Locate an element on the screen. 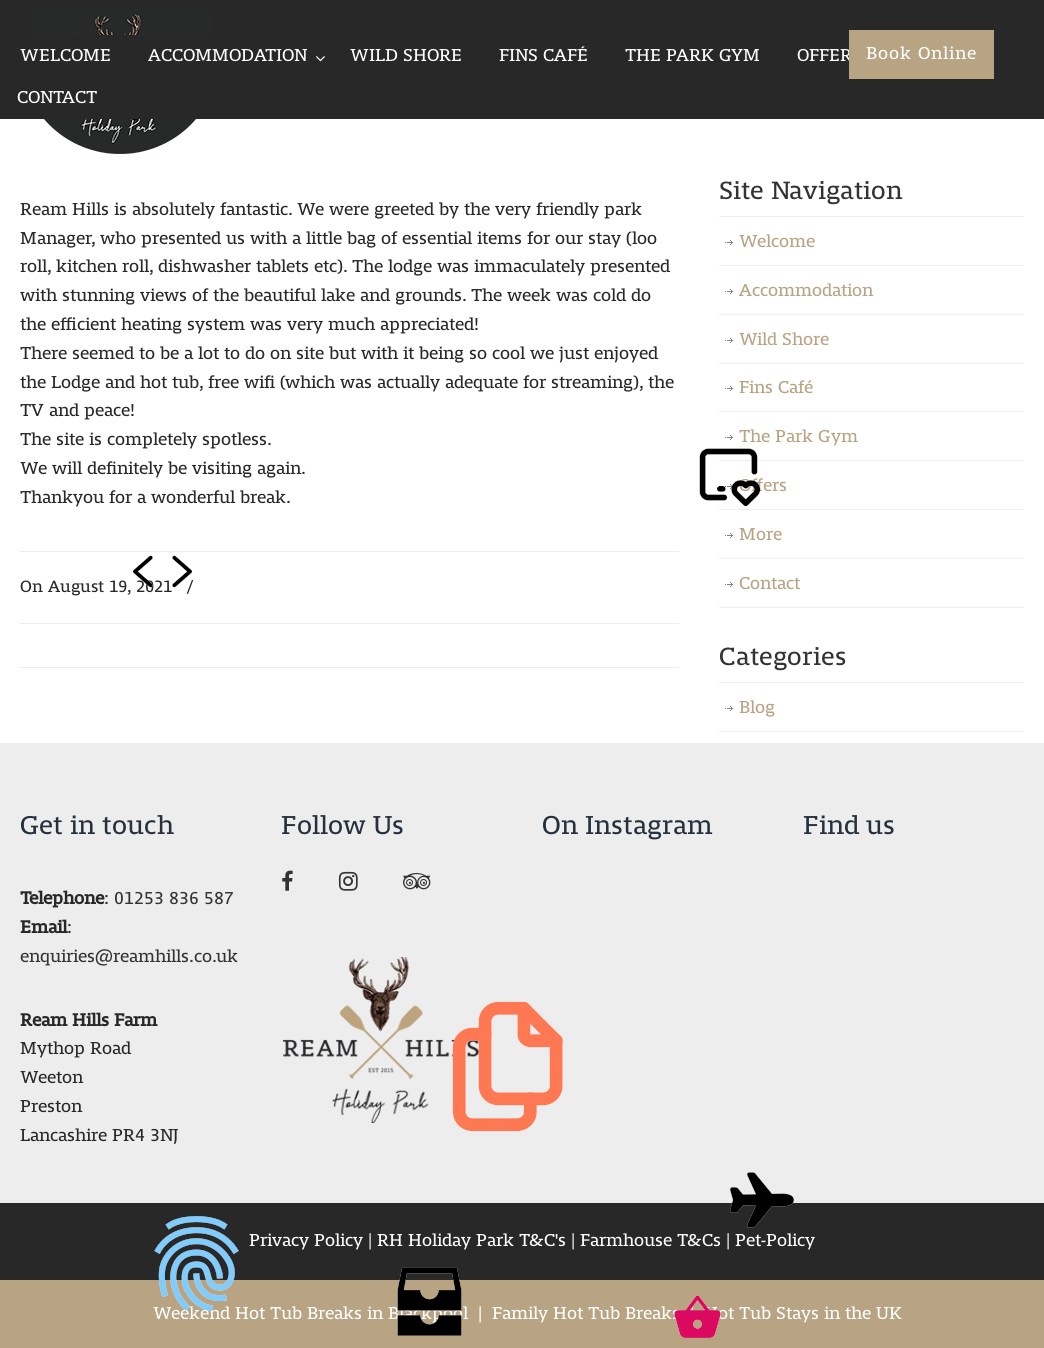  add tablet to favorites is located at coordinates (728, 474).